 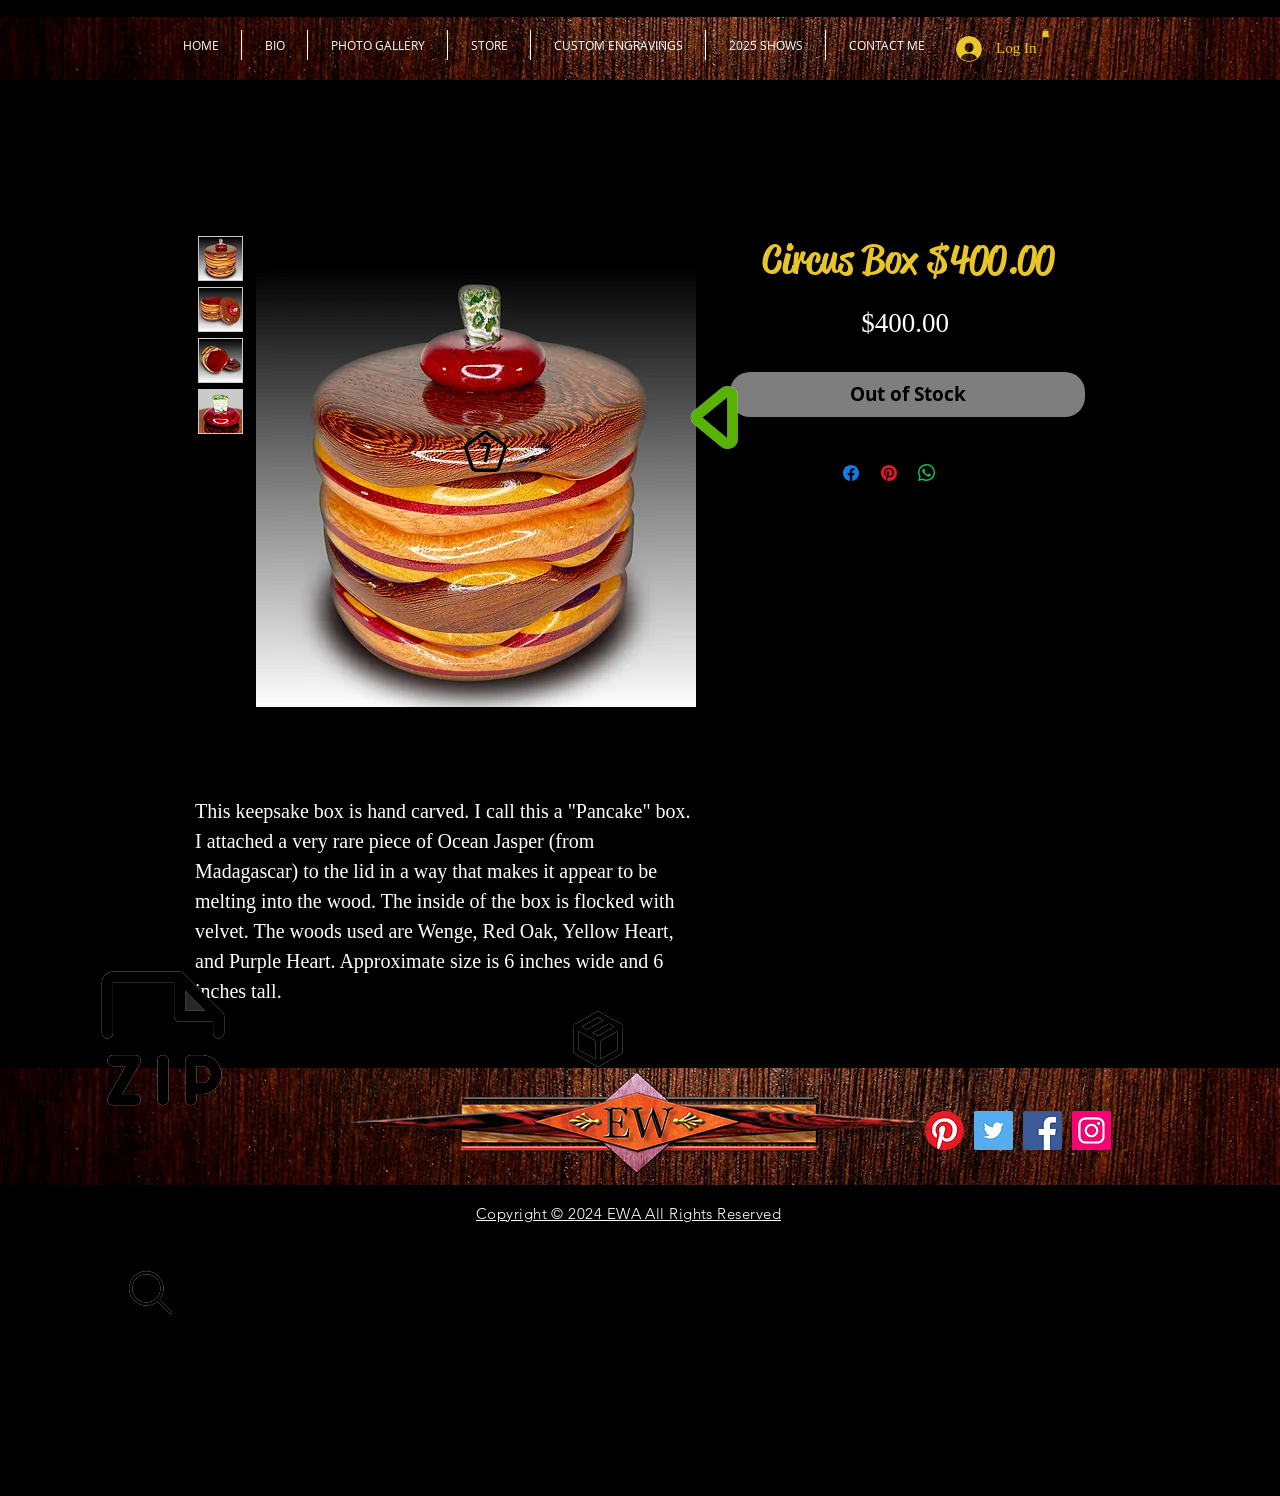 What do you see at coordinates (598, 1039) in the screenshot?
I see `view package or shipment details` at bounding box center [598, 1039].